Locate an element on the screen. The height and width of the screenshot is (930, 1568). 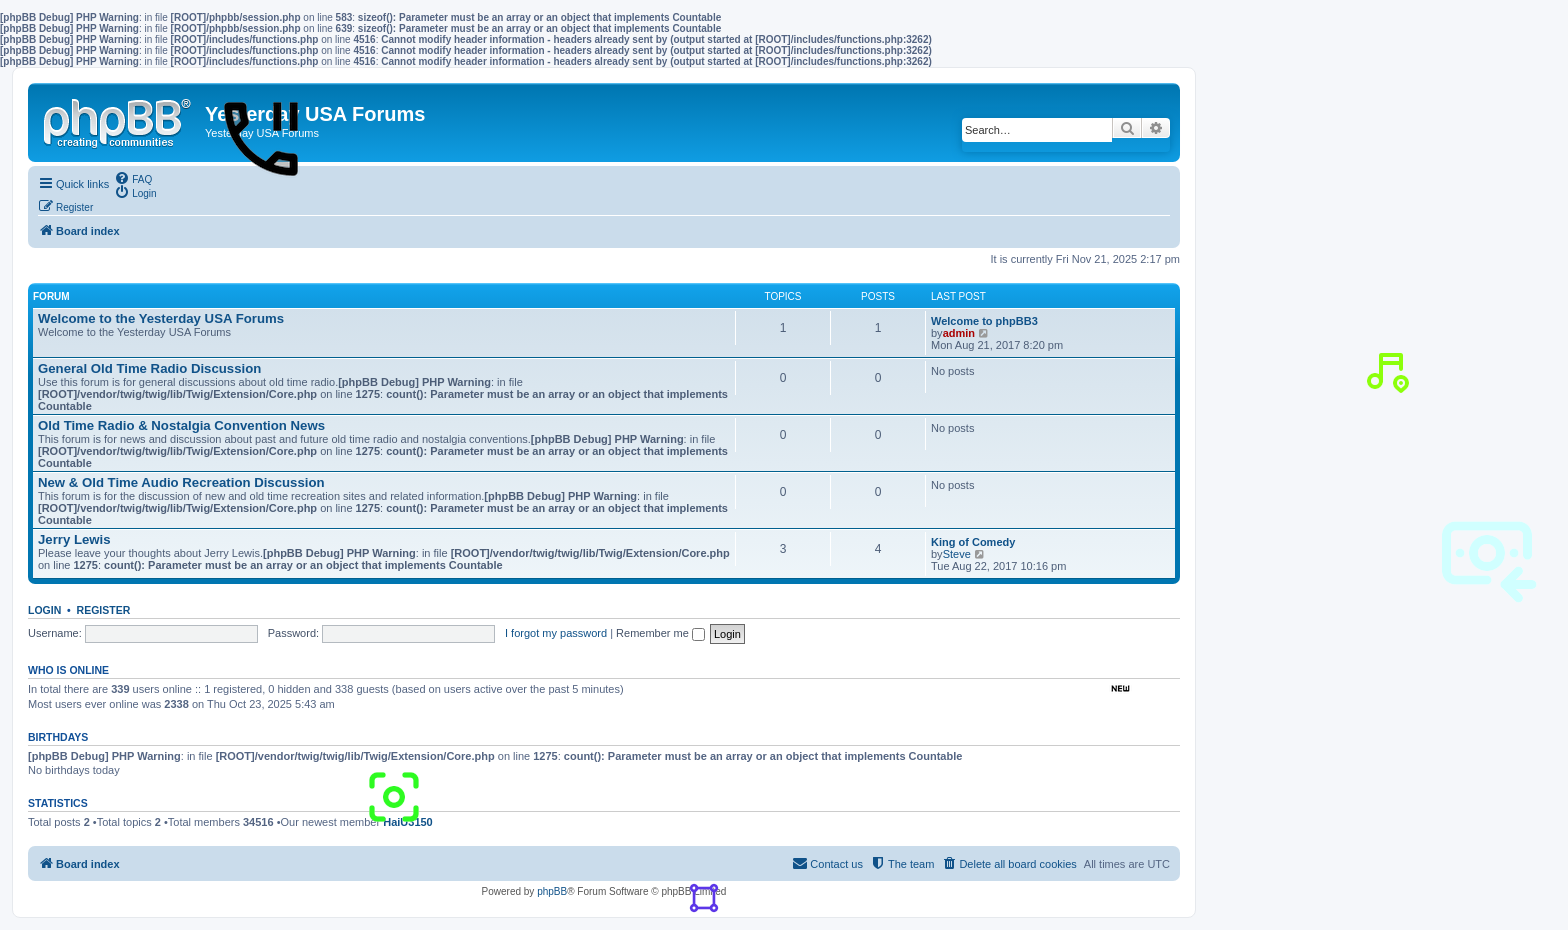
indicates new content or recently added items is located at coordinates (1120, 688).